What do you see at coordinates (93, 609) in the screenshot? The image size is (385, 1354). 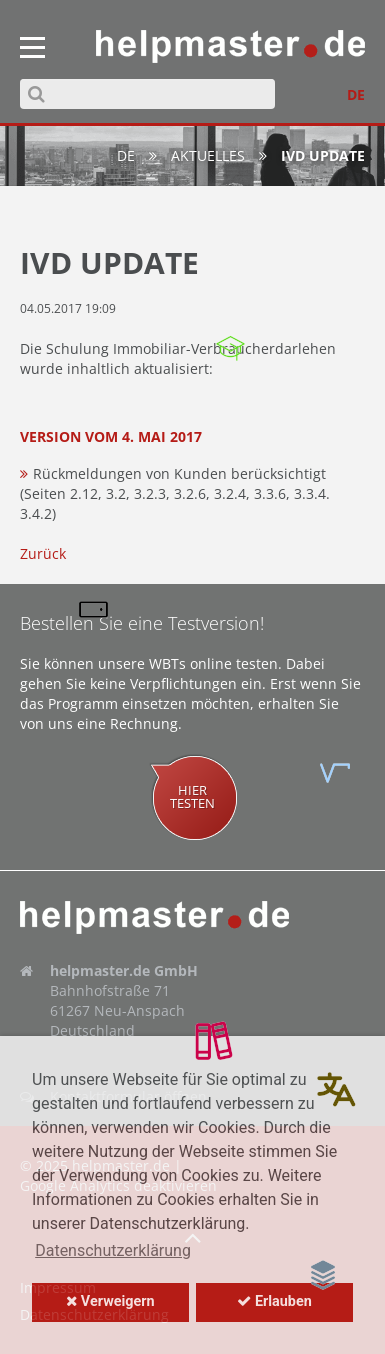 I see `access storage or drive settings` at bounding box center [93, 609].